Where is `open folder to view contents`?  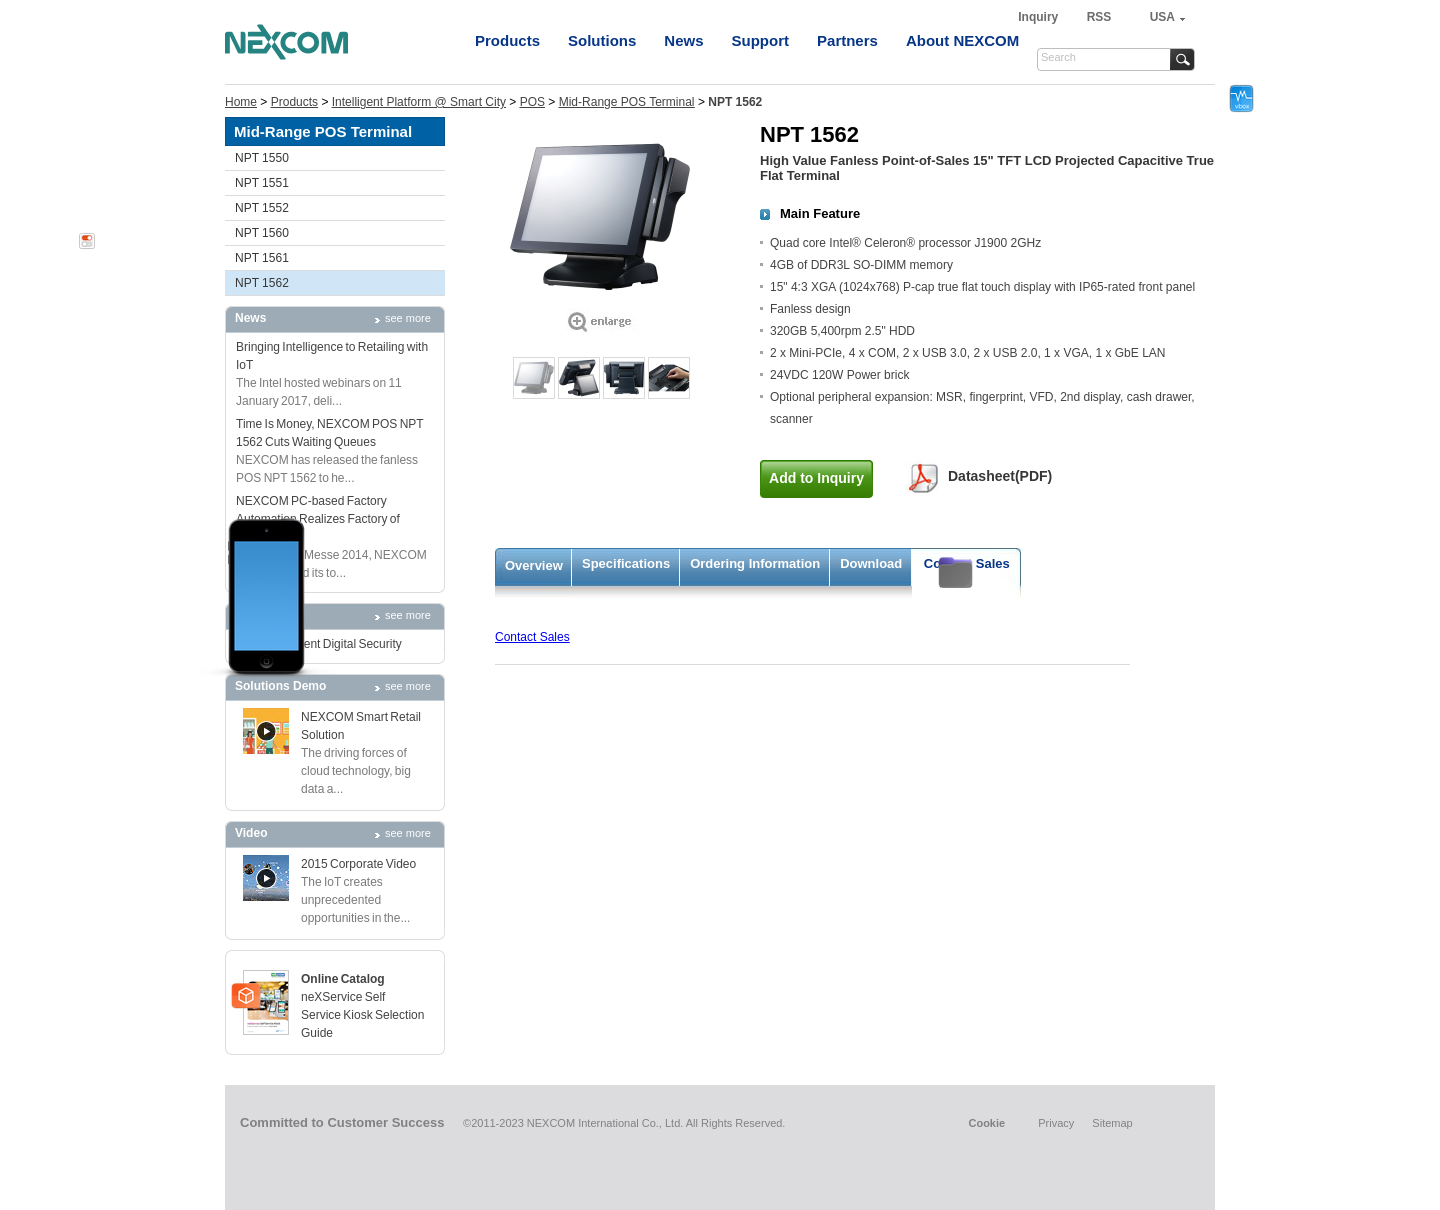
open folder to view contents is located at coordinates (955, 572).